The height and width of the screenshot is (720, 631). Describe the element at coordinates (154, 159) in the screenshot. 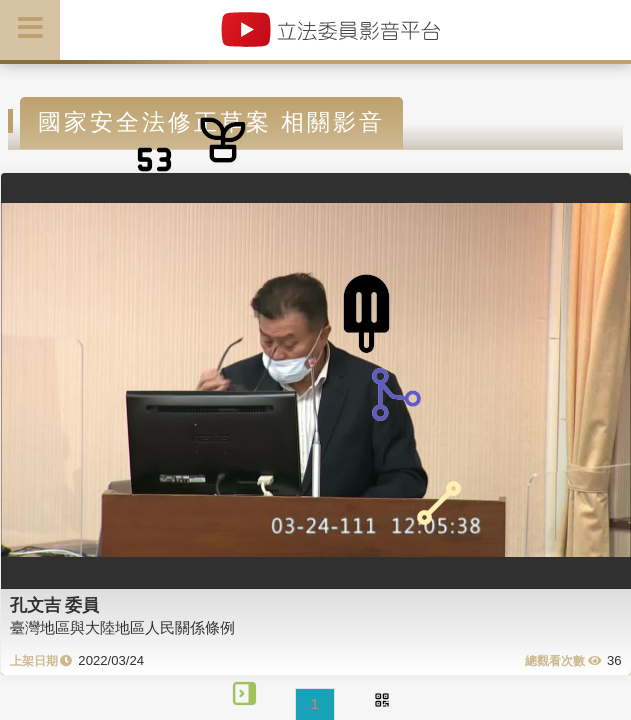

I see `displays the number 53 as a label or counter` at that location.